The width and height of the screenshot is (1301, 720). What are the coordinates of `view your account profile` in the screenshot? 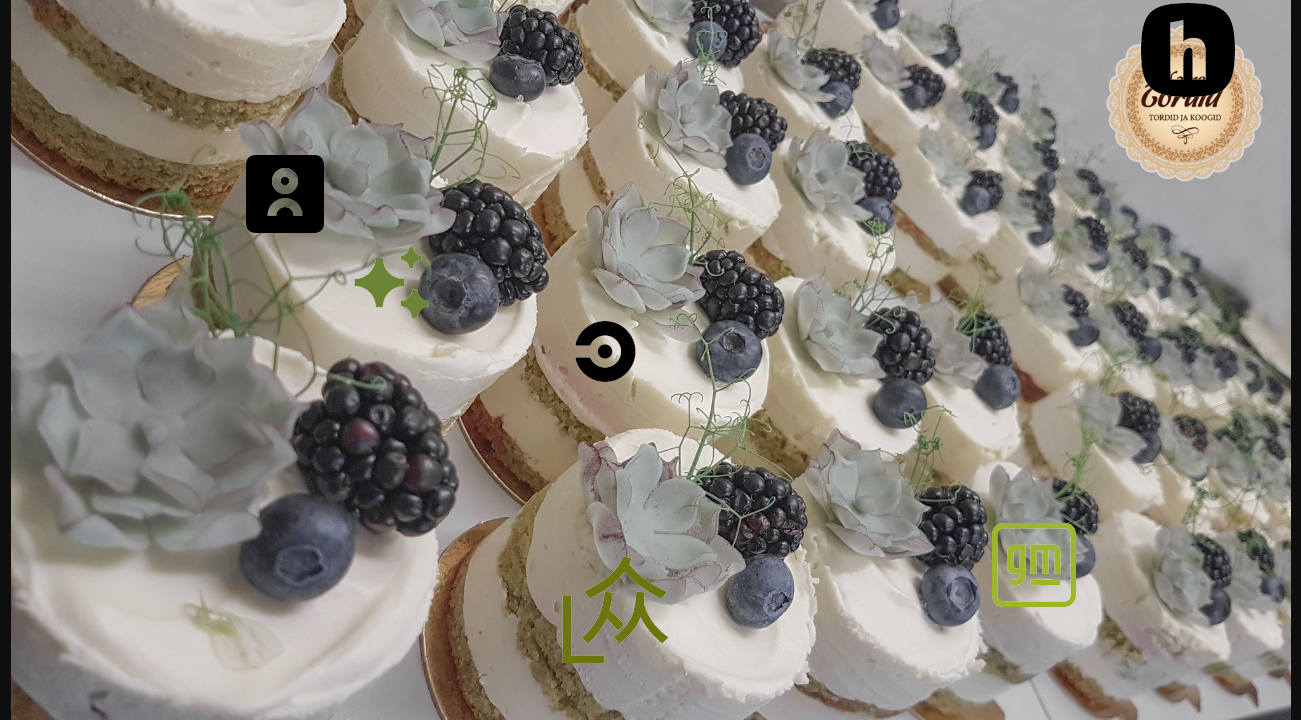 It's located at (285, 194).